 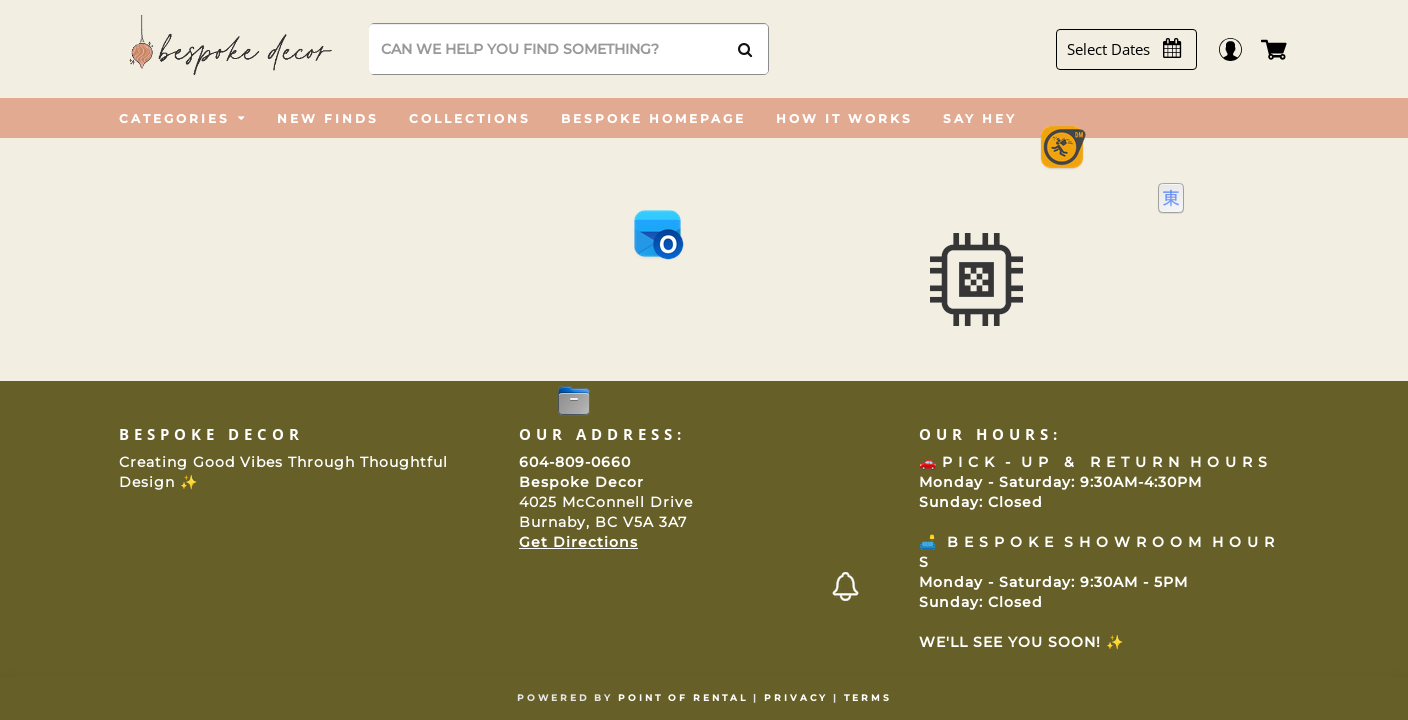 I want to click on open the file manager application, so click(x=574, y=400).